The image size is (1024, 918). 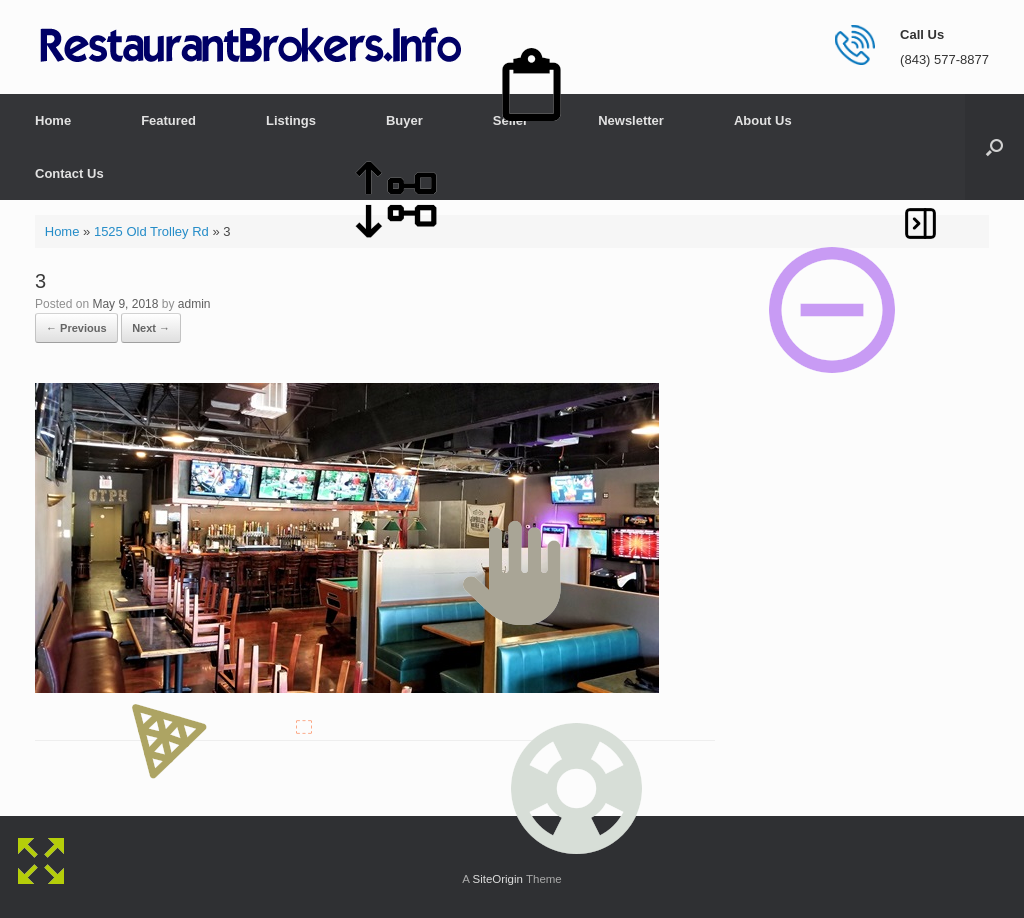 I want to click on three.js library or 3D graphics project, so click(x=167, y=739).